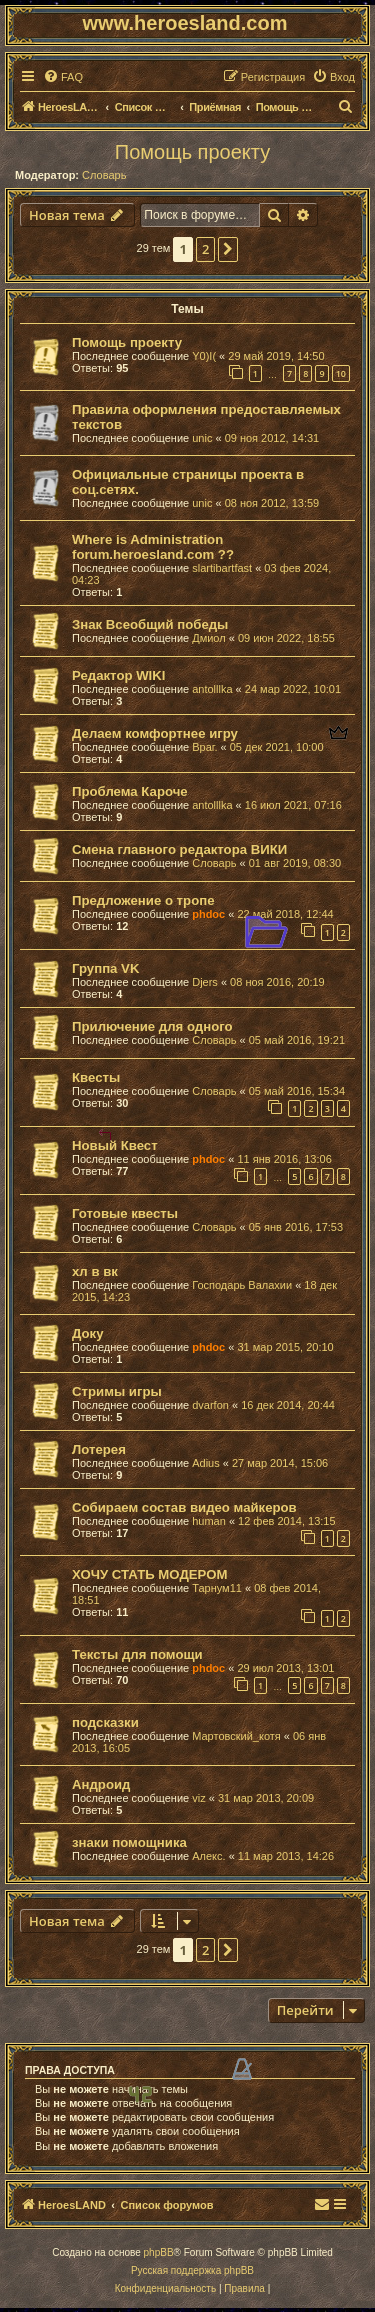  What do you see at coordinates (105, 1135) in the screenshot?
I see `go back to the previous screen` at bounding box center [105, 1135].